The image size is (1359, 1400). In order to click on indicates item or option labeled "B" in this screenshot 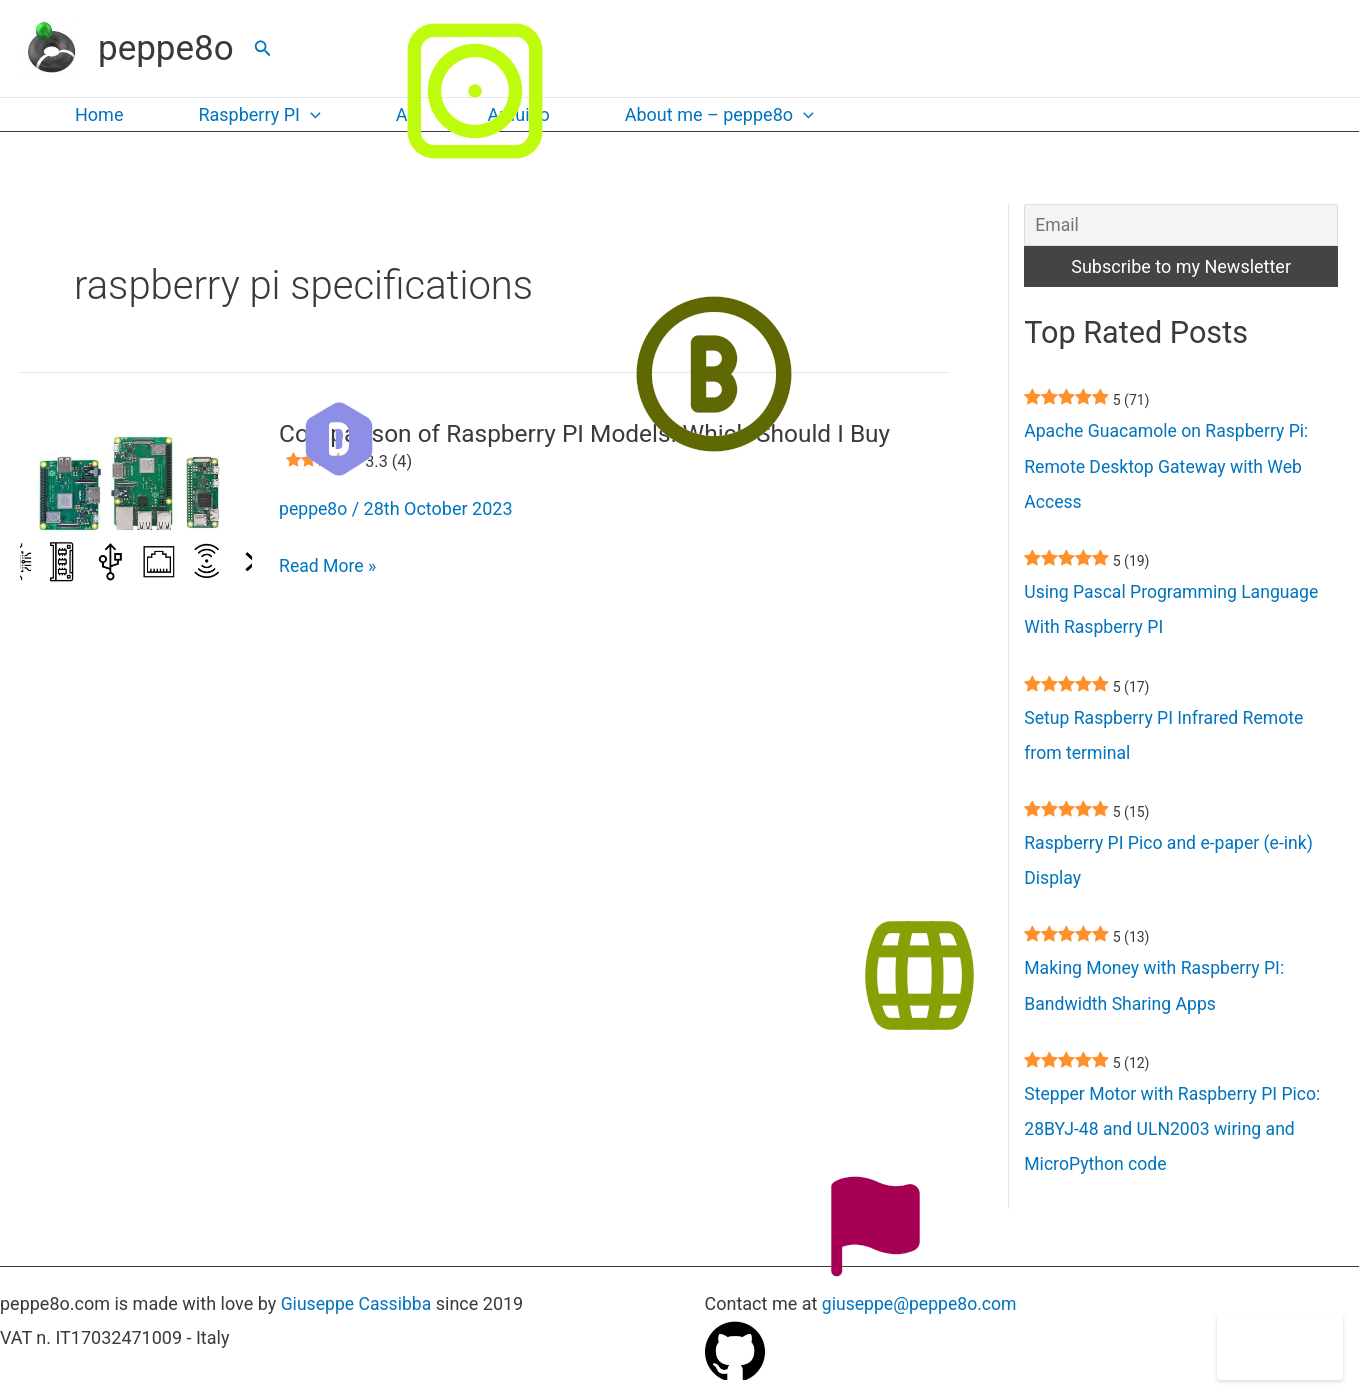, I will do `click(714, 374)`.